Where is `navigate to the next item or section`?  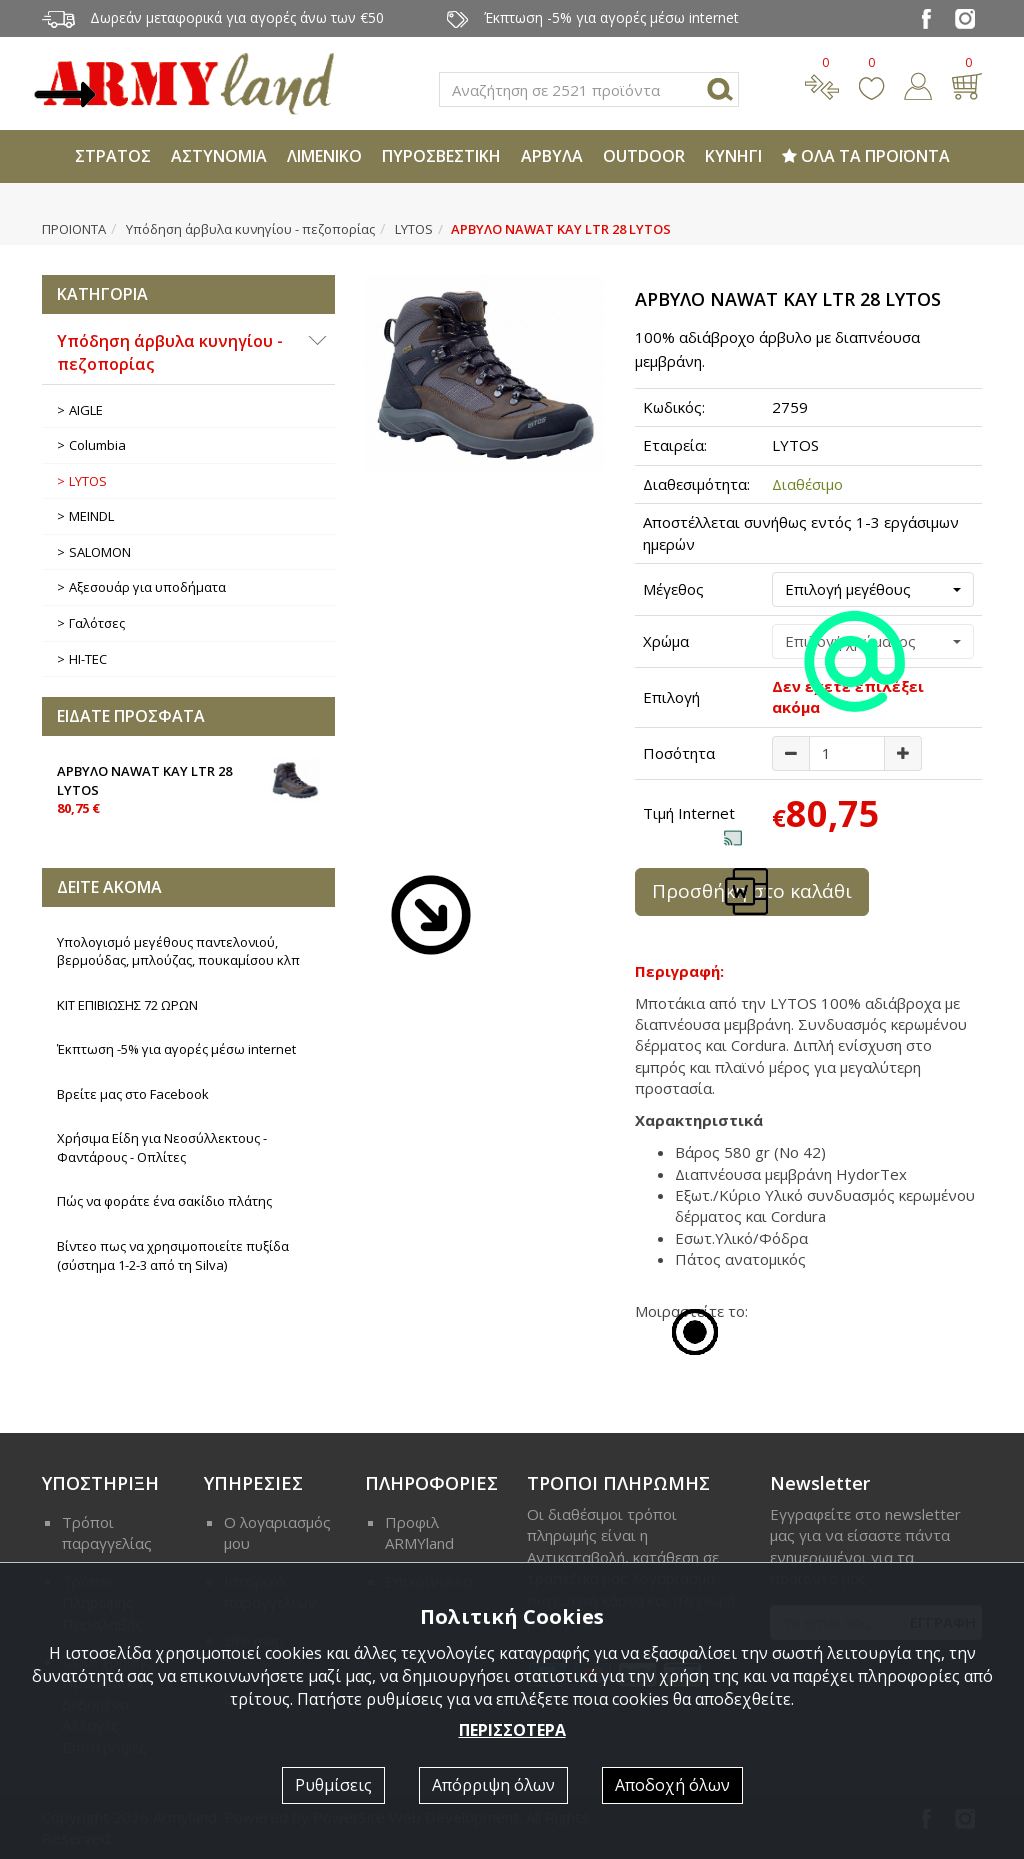 navigate to the next item or section is located at coordinates (431, 915).